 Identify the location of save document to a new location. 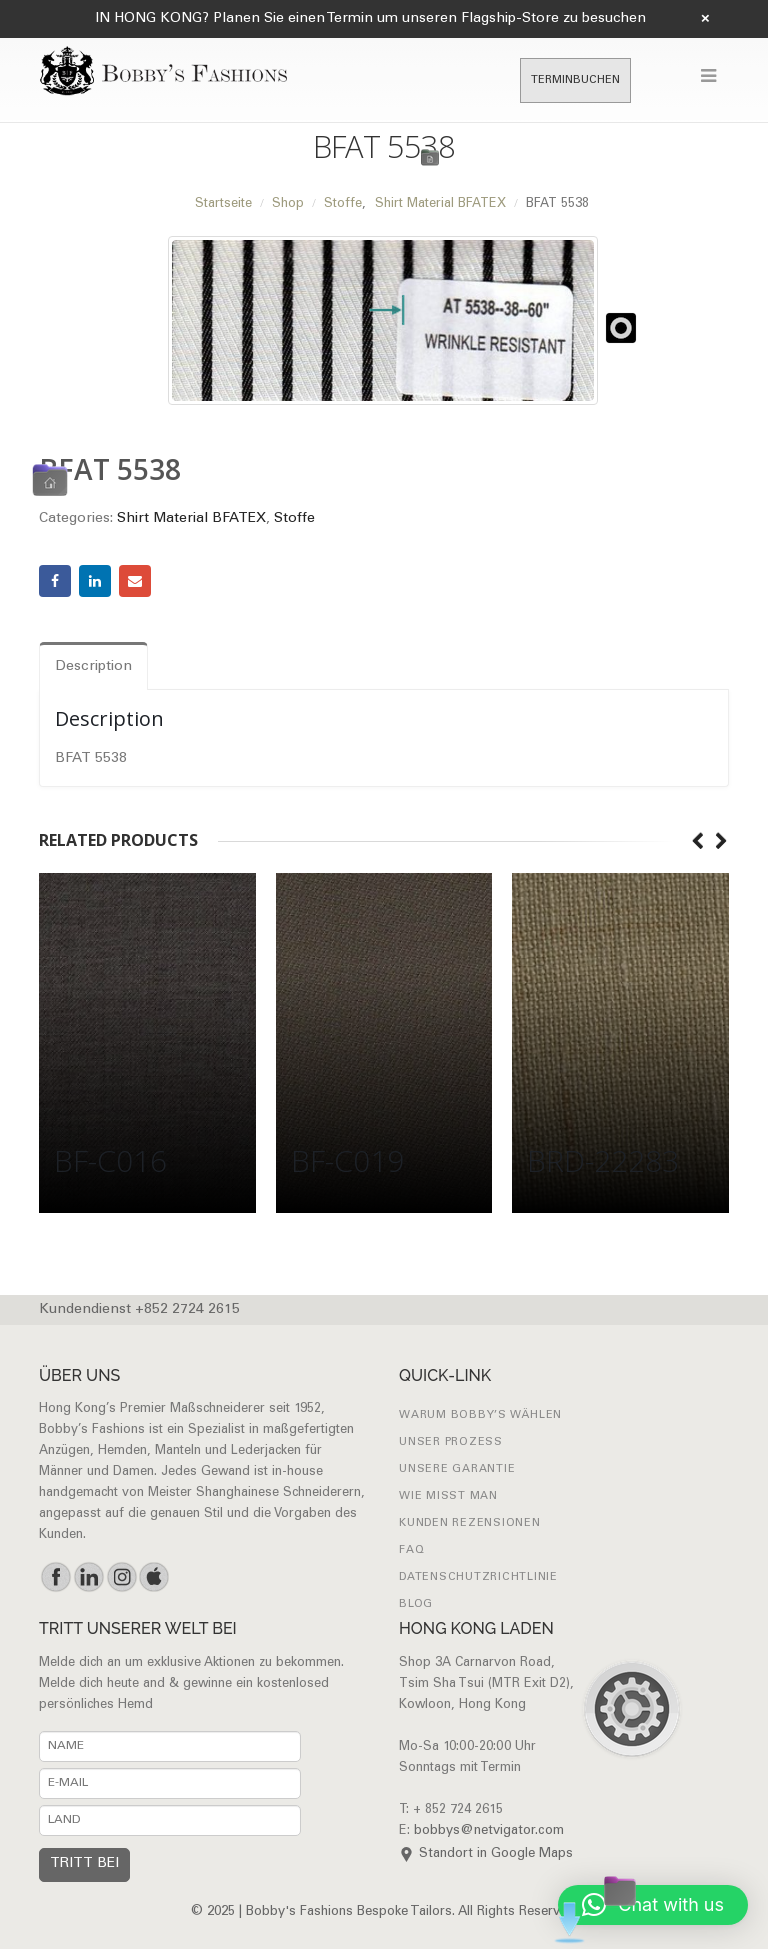
(569, 1920).